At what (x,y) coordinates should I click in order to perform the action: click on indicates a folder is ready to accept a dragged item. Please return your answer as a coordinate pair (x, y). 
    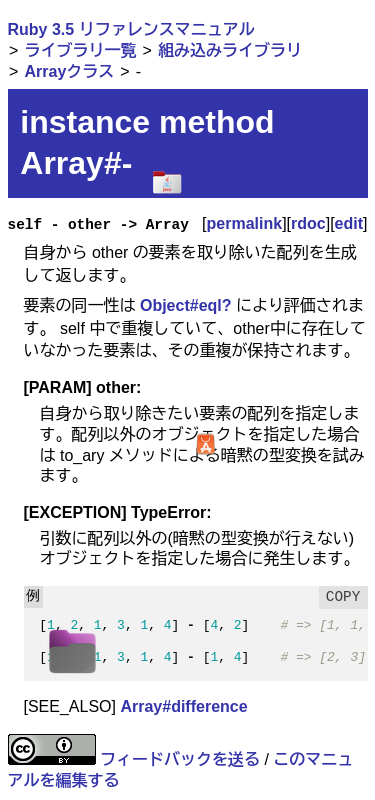
    Looking at the image, I should click on (72, 651).